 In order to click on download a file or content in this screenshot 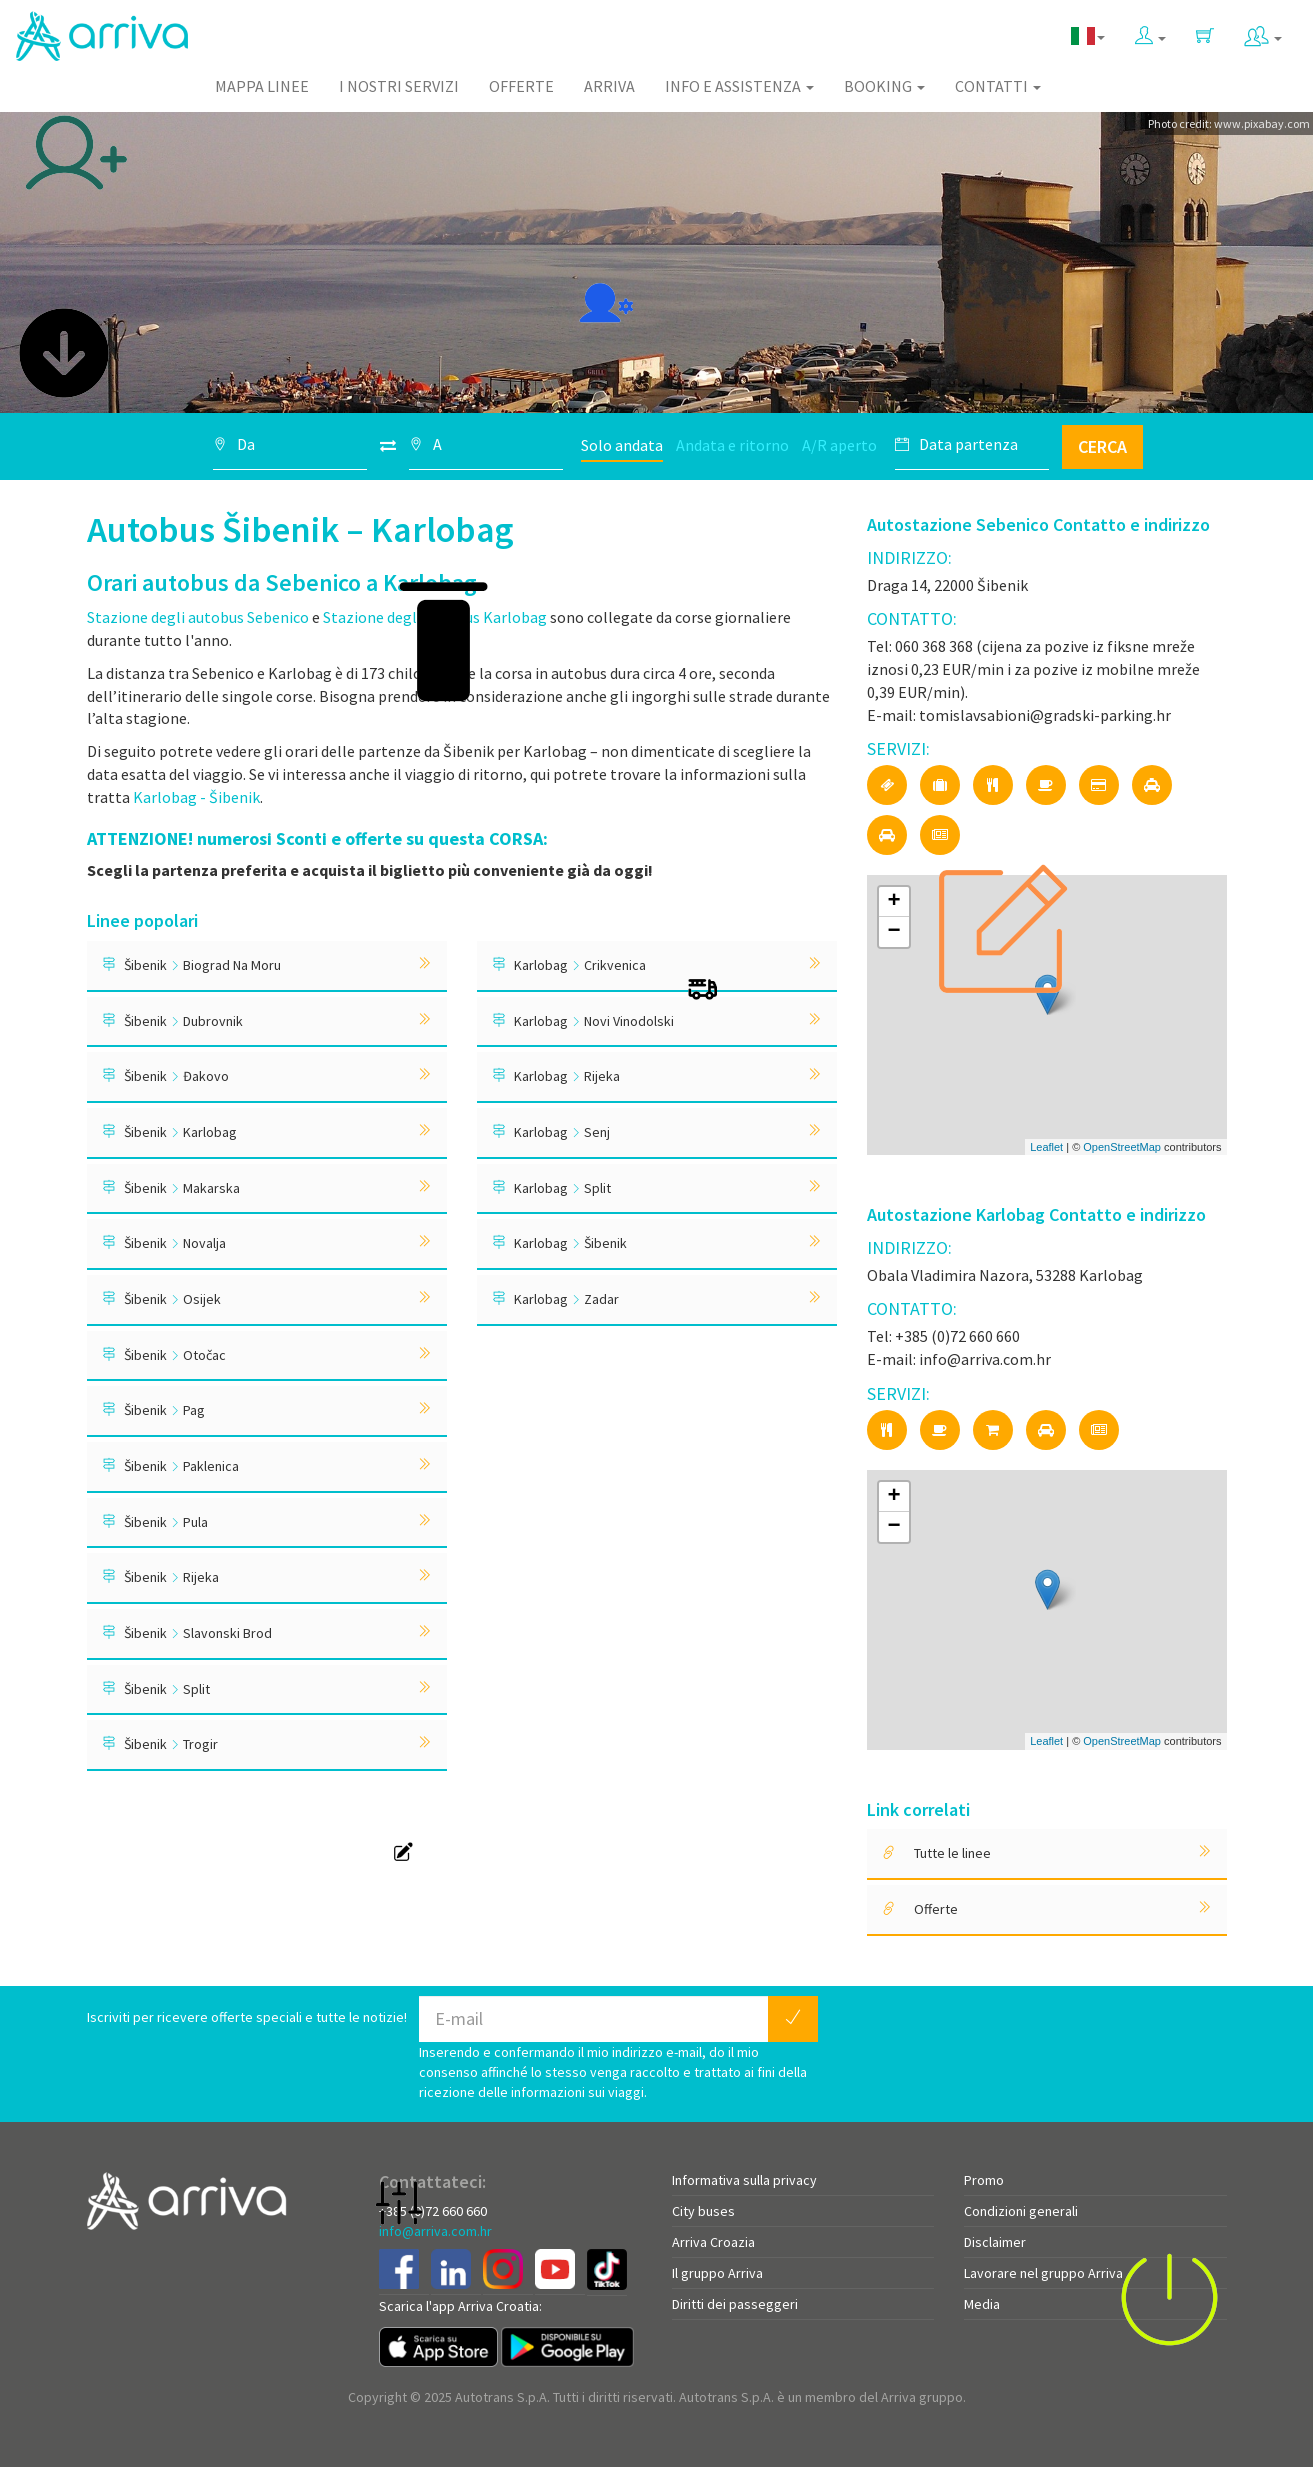, I will do `click(64, 353)`.